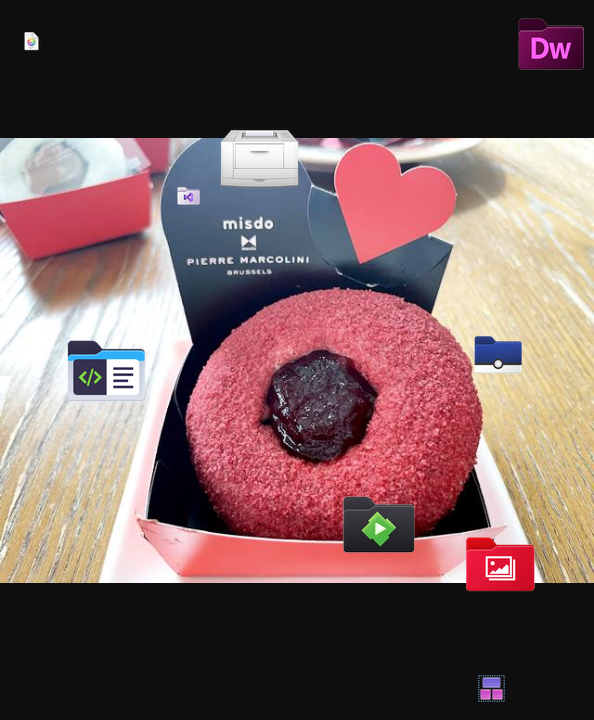 This screenshot has width=594, height=720. What do you see at coordinates (188, 196) in the screenshot?
I see `open visual studio project files folder` at bounding box center [188, 196].